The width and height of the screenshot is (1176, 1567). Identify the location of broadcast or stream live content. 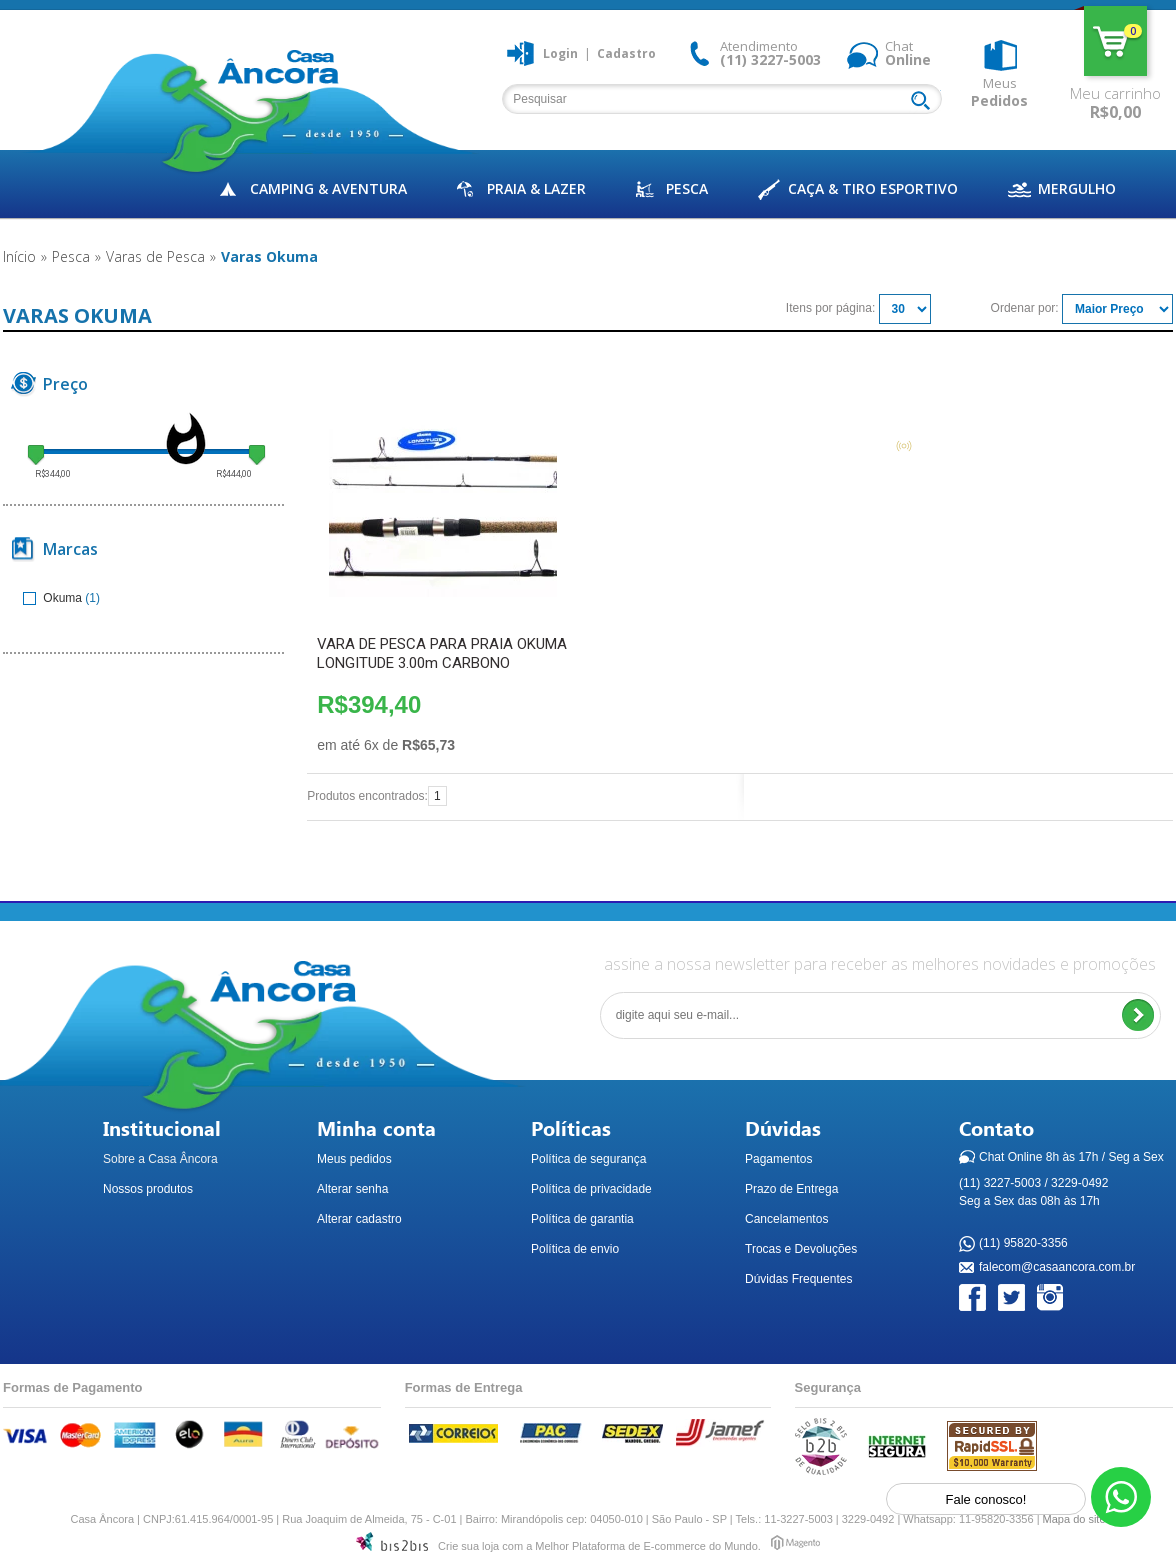
(904, 446).